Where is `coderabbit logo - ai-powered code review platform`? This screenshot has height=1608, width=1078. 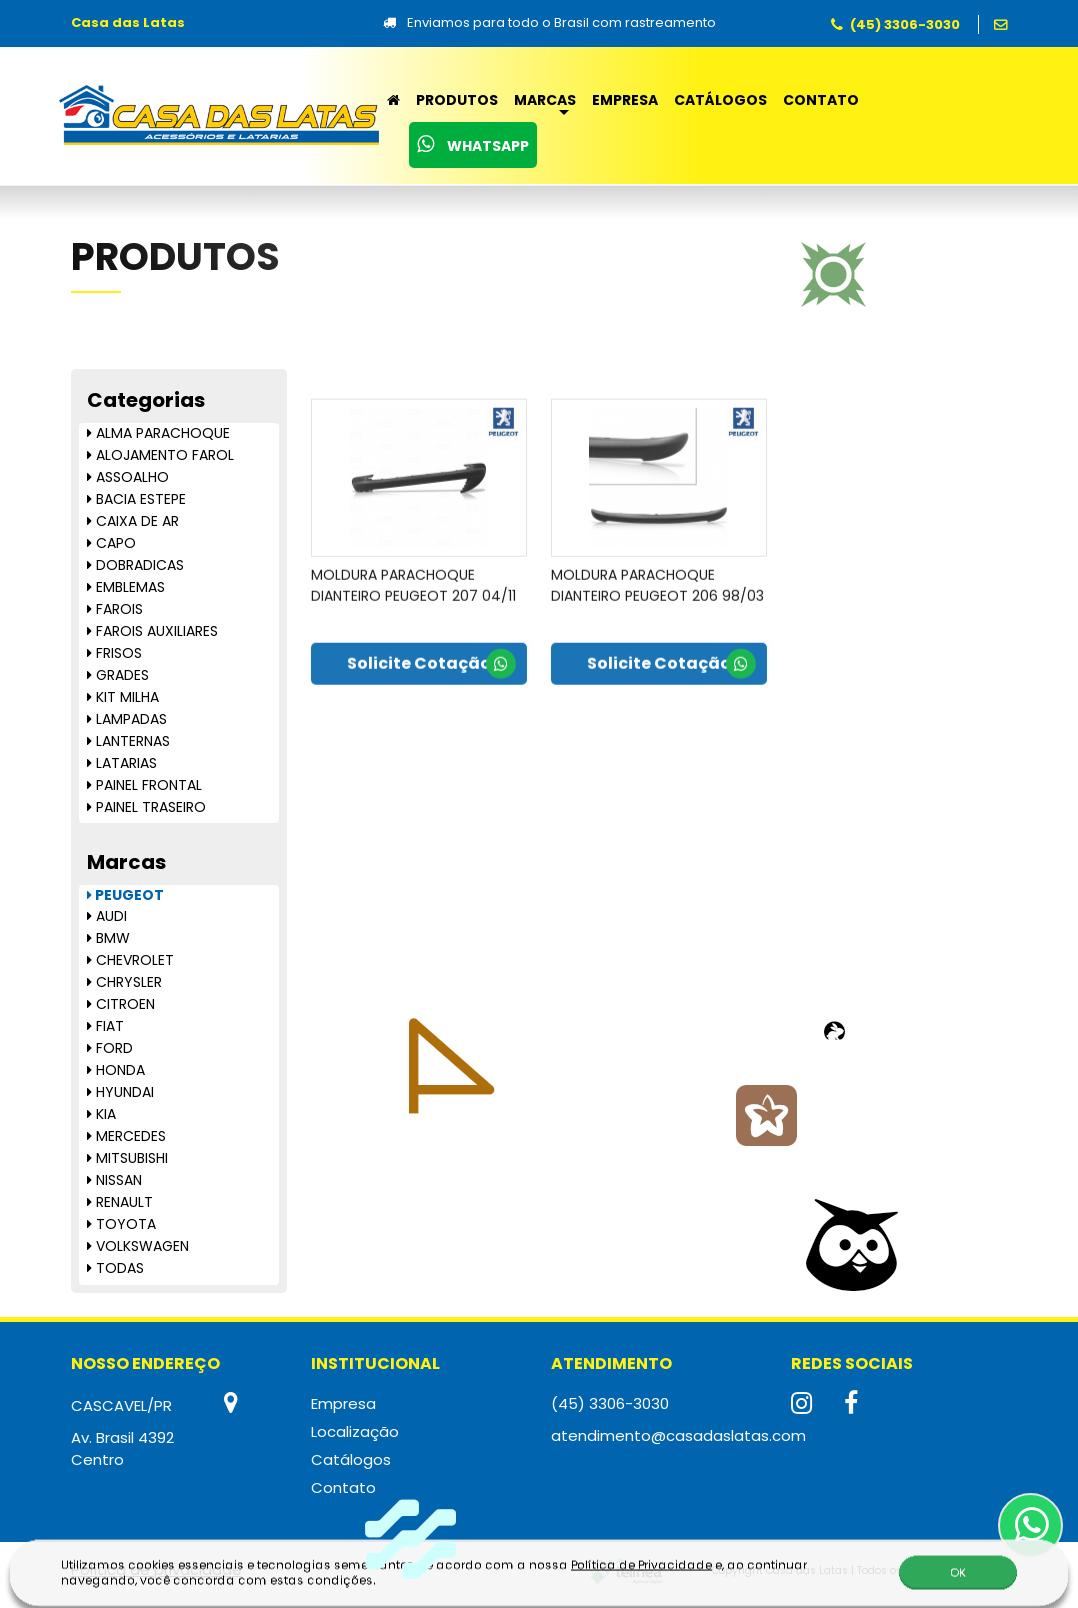 coderabbit logo - ai-powered code review platform is located at coordinates (834, 1030).